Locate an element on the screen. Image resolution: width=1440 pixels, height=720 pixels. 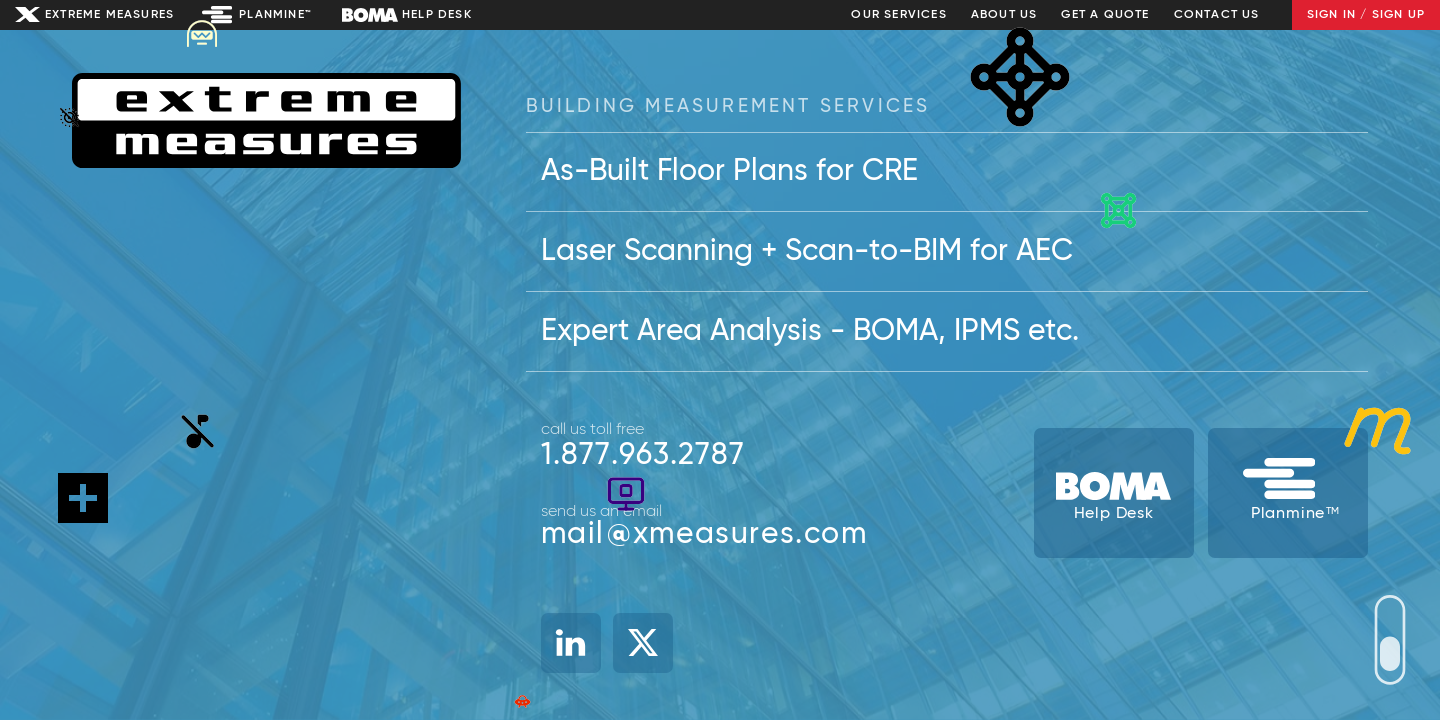
stop screen recording or presentation is located at coordinates (626, 494).